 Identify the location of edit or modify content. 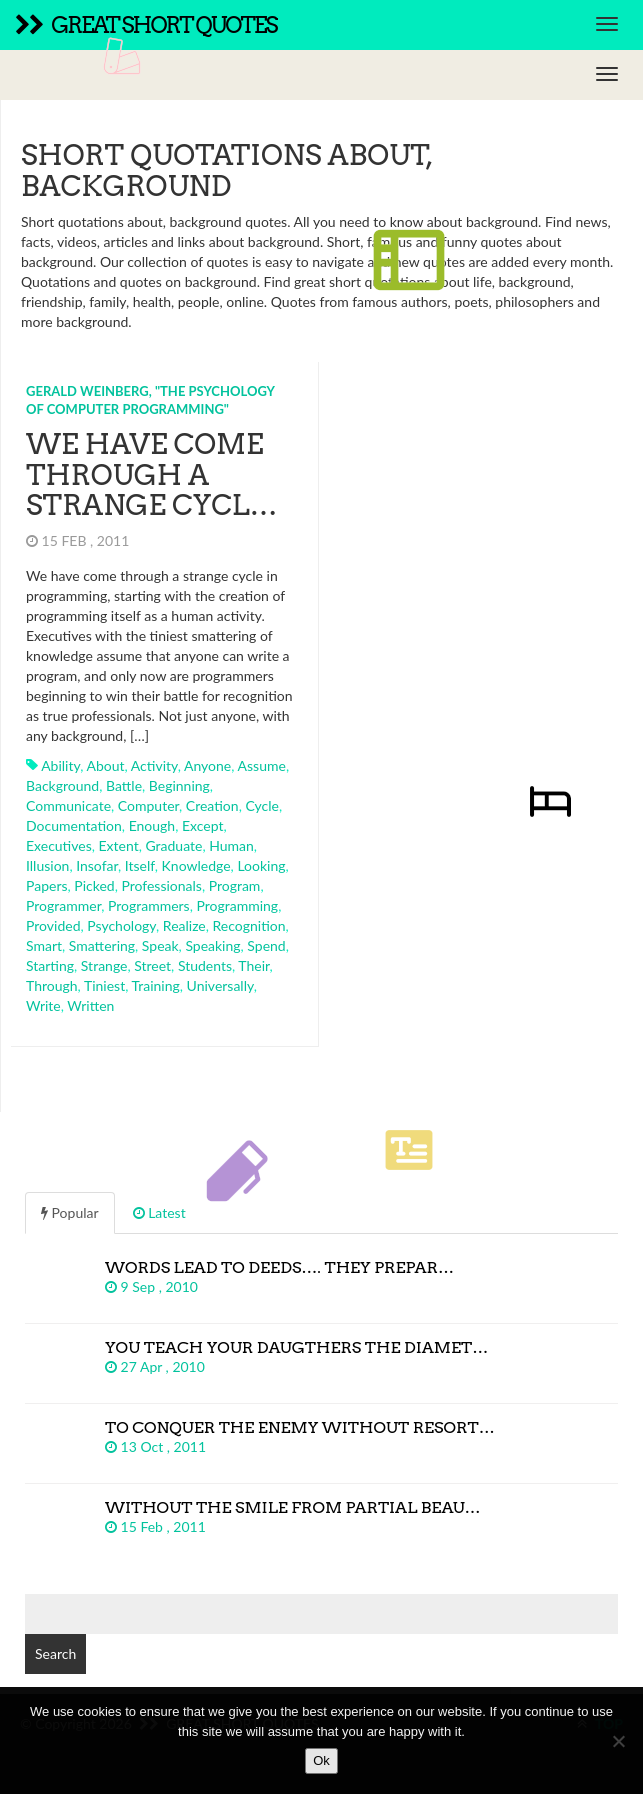
(236, 1172).